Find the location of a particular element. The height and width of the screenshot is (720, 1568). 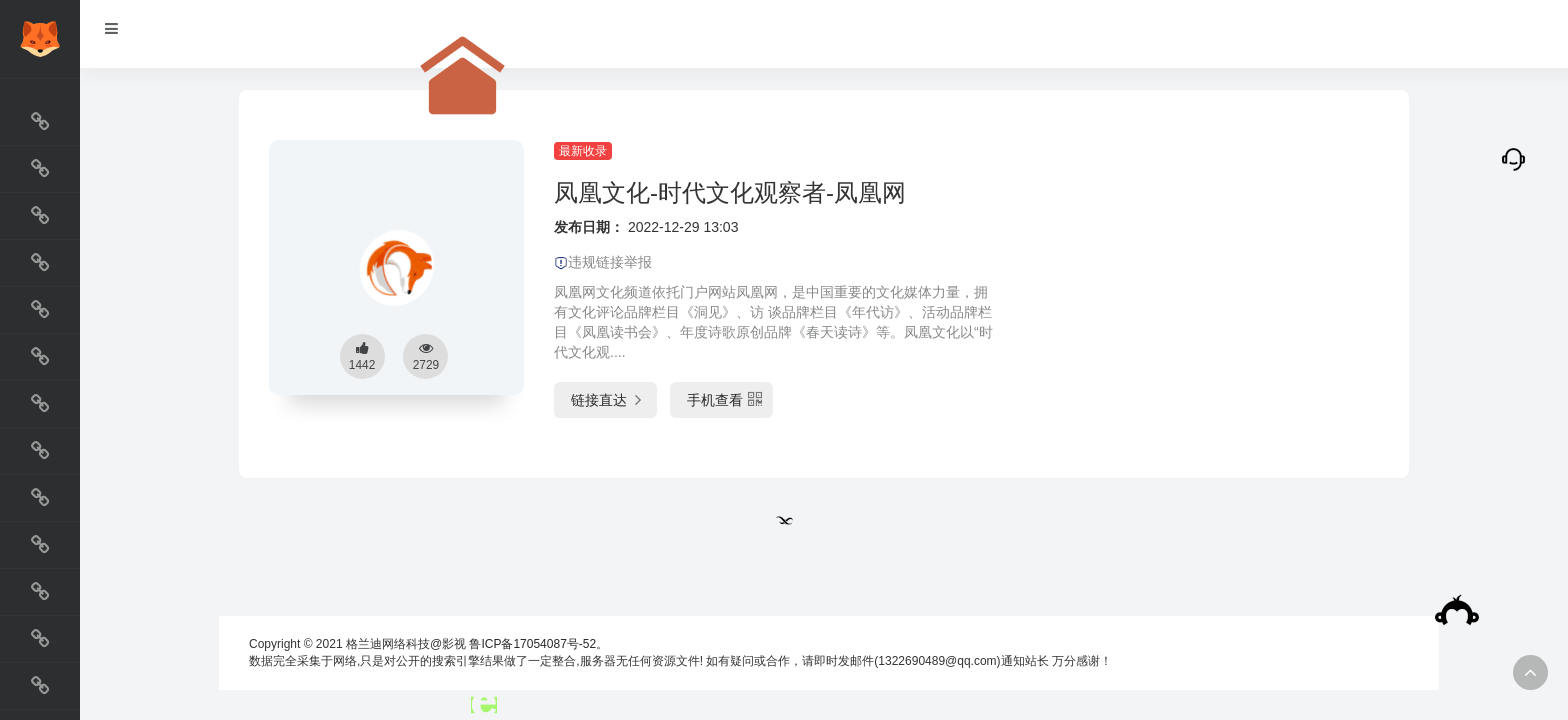

open SurveyMonkey app is located at coordinates (1457, 610).